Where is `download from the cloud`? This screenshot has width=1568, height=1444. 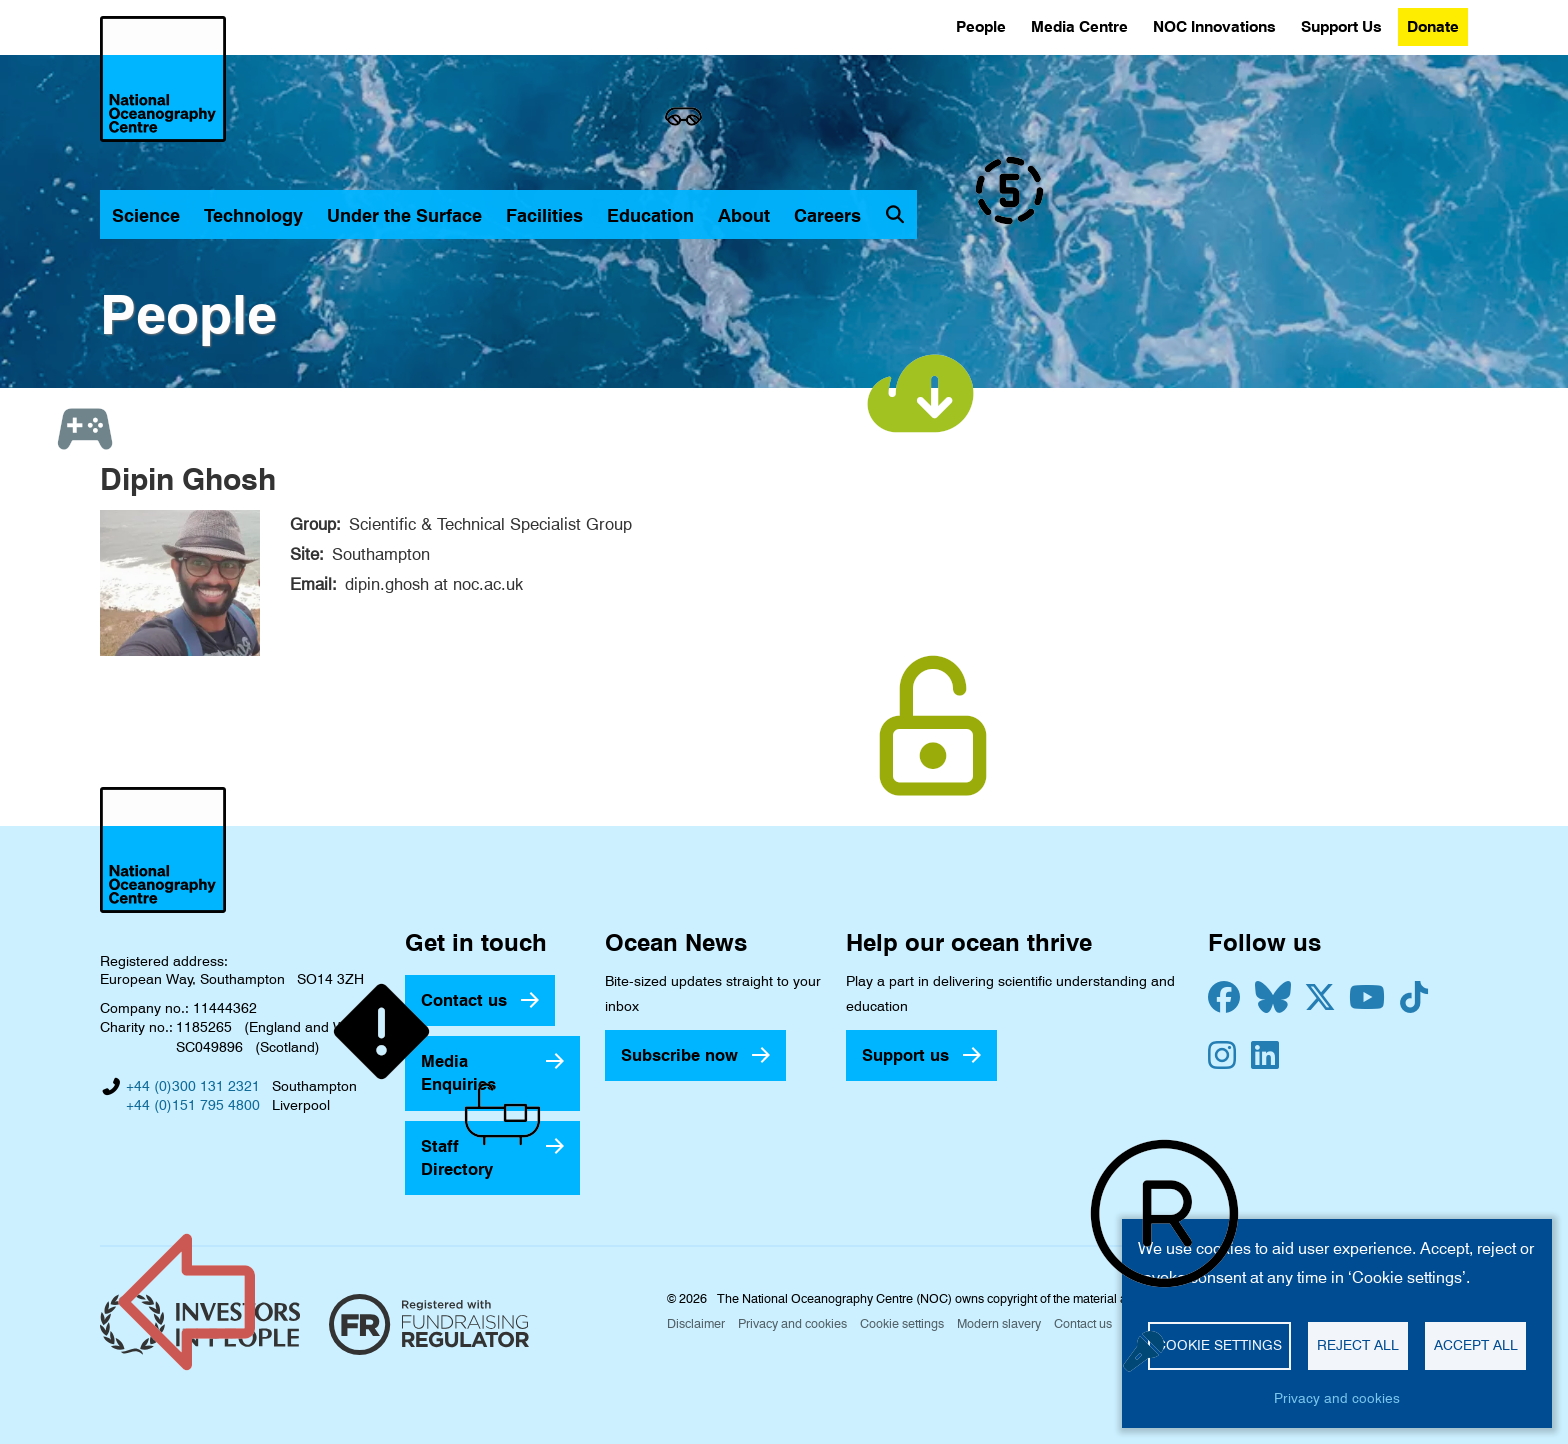
download from the cloud is located at coordinates (920, 393).